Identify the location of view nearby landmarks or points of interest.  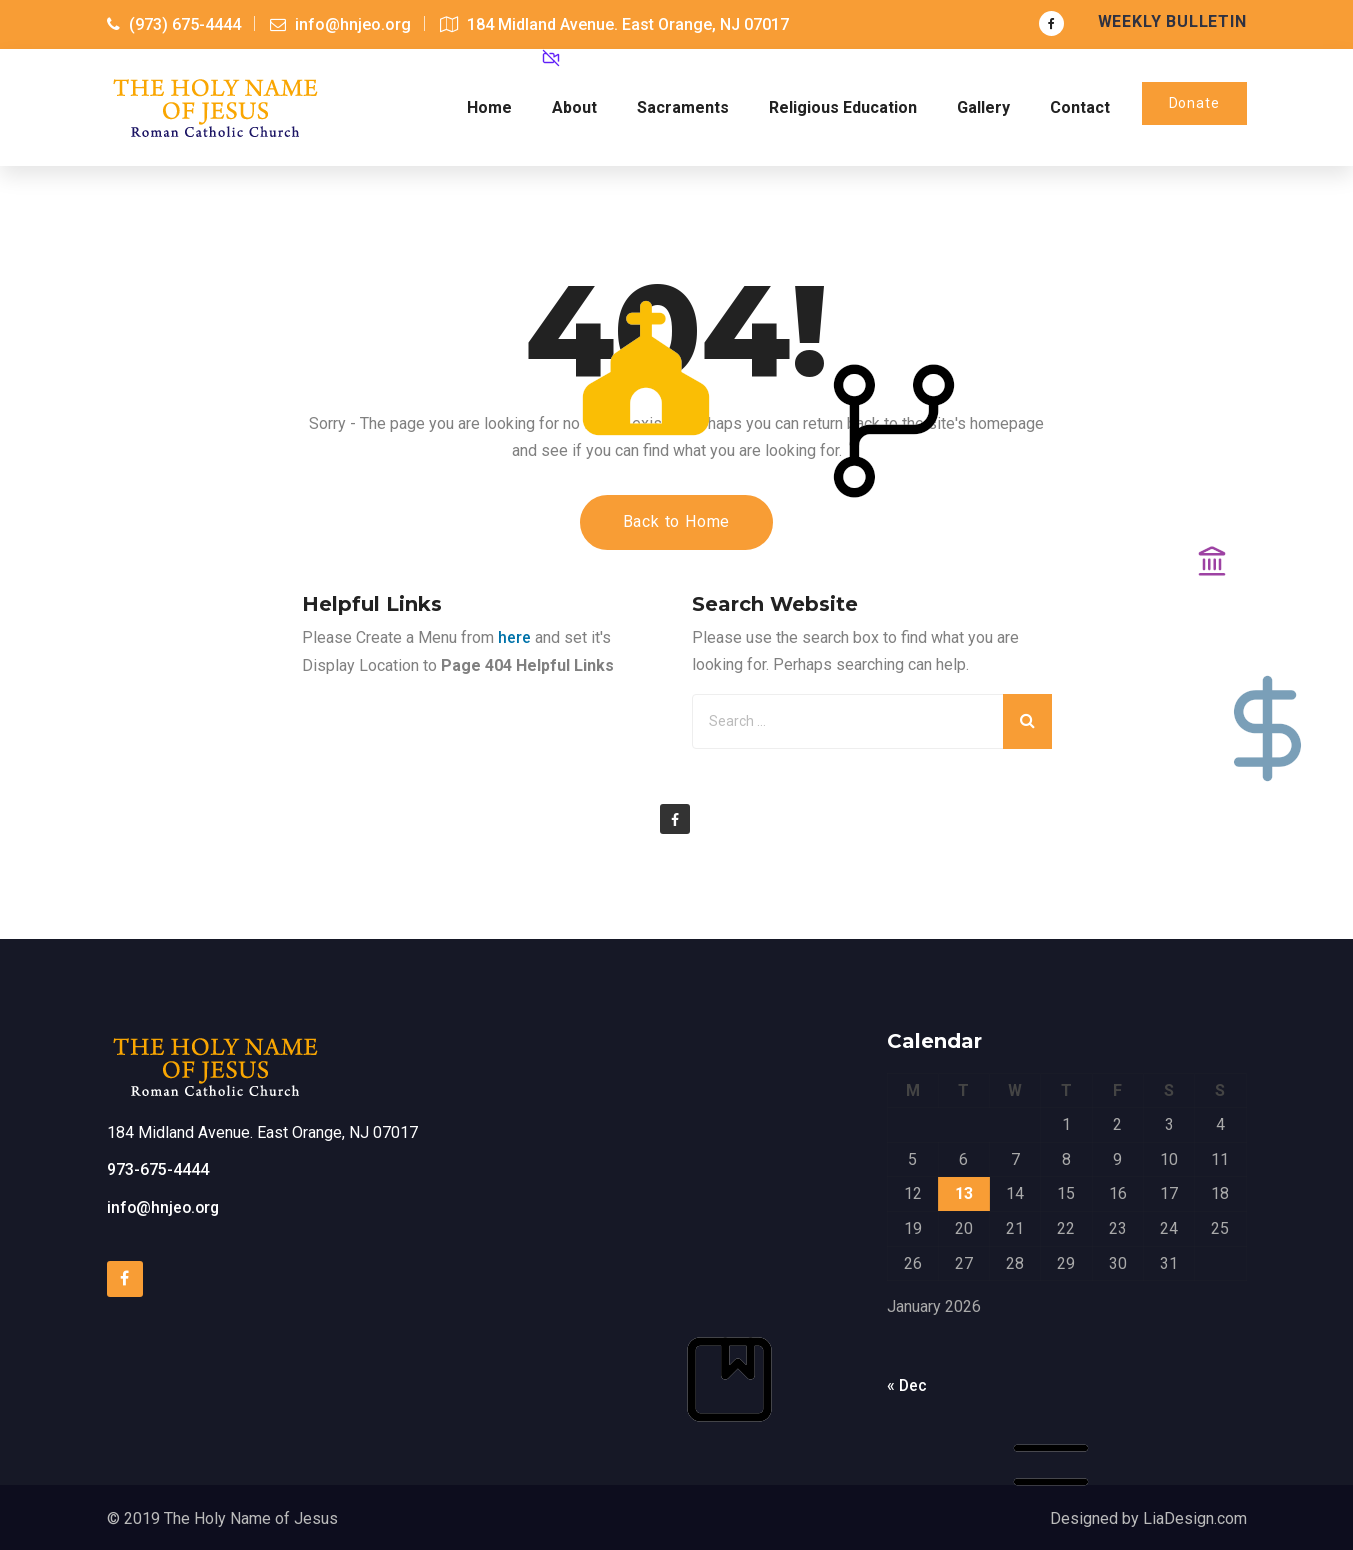
(1212, 561).